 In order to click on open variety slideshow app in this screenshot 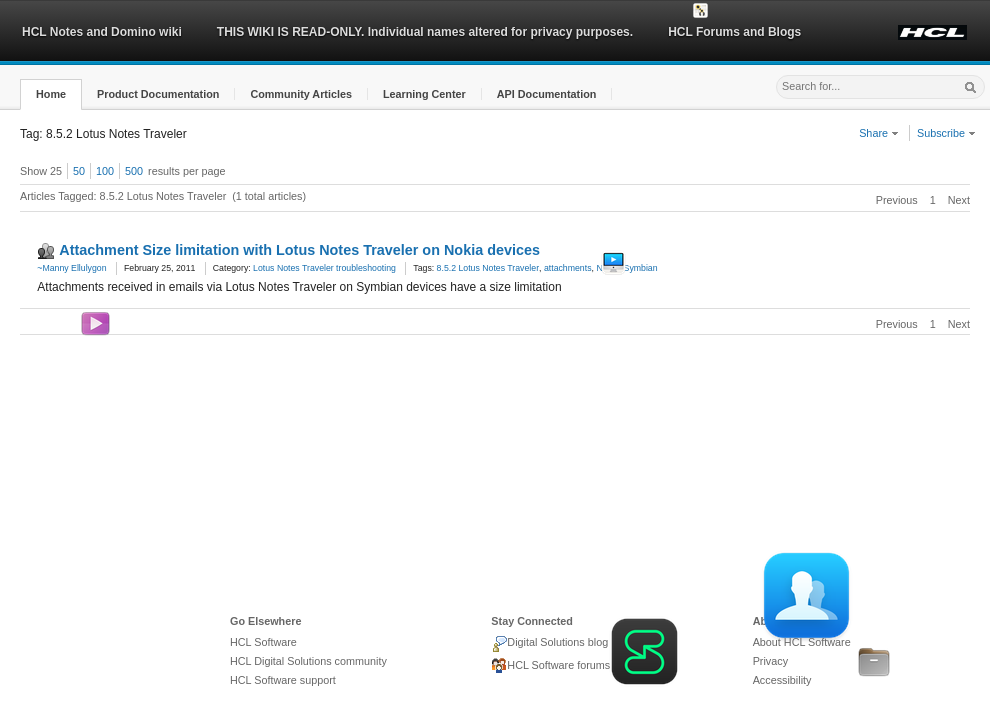, I will do `click(613, 262)`.